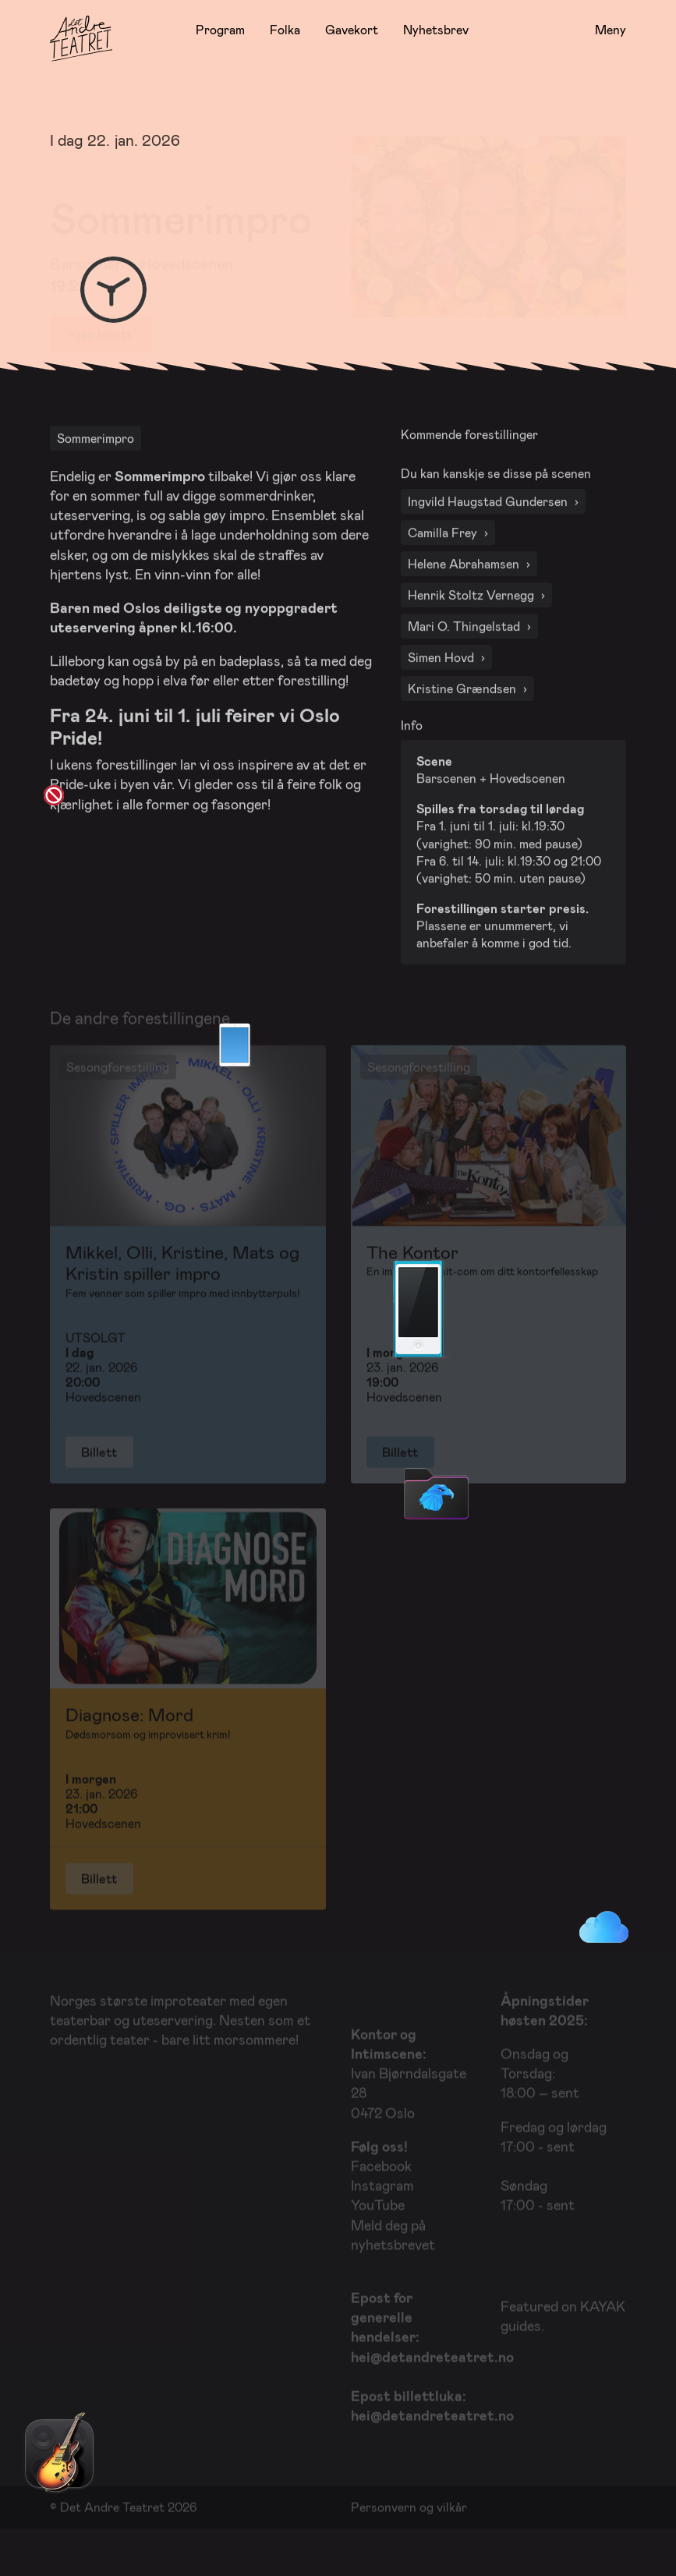  I want to click on open the clock app, so click(113, 289).